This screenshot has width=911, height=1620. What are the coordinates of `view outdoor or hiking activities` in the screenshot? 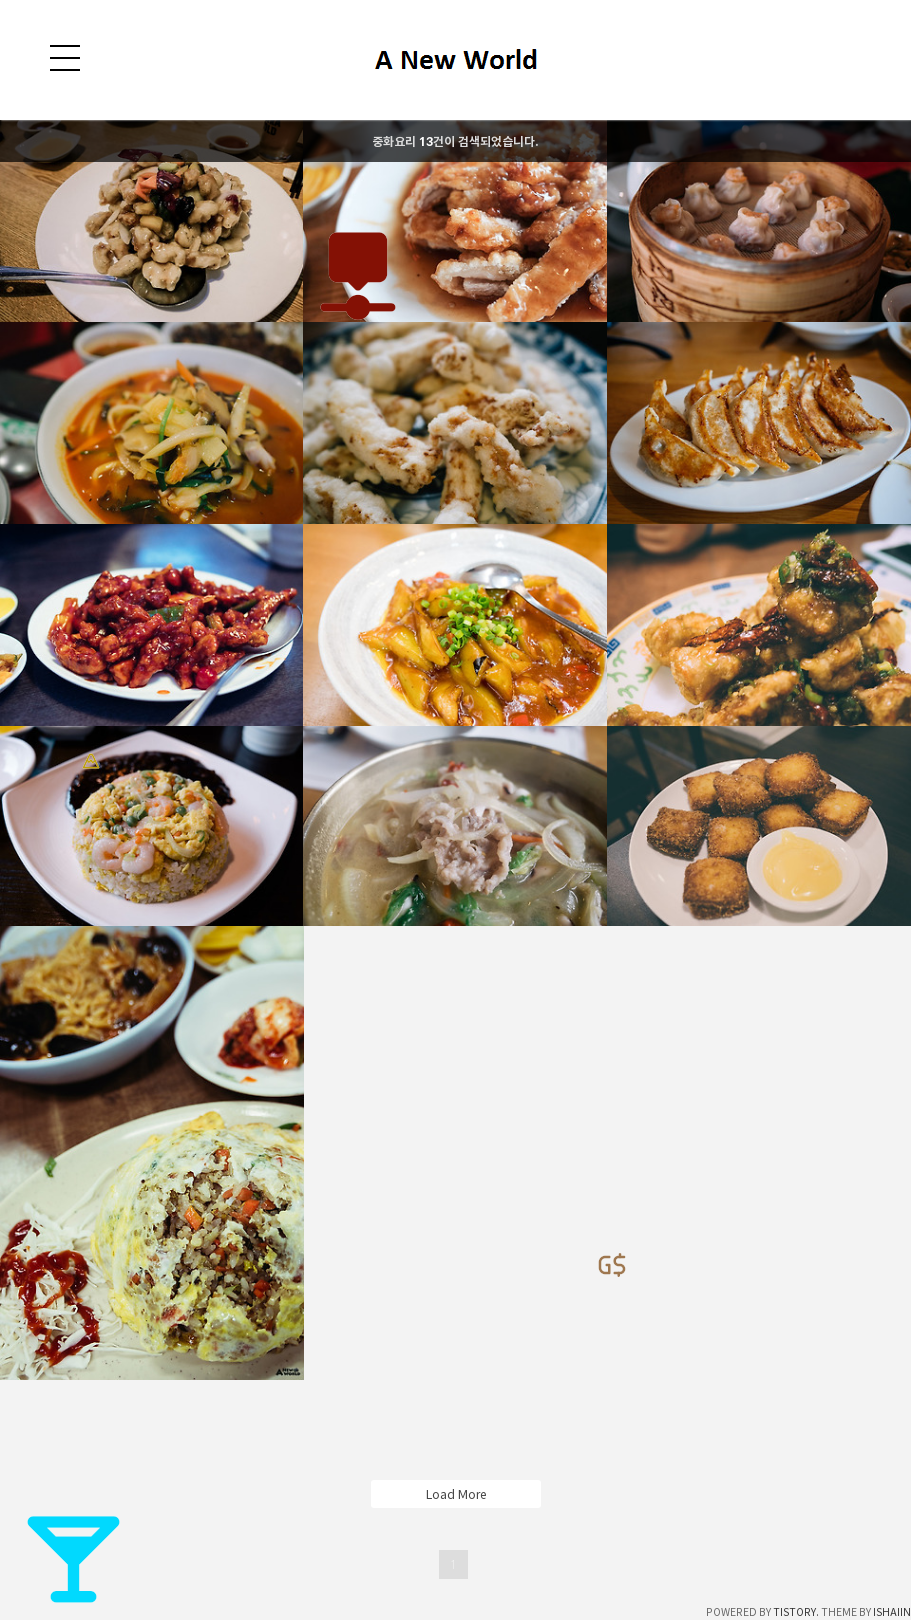 It's located at (91, 761).